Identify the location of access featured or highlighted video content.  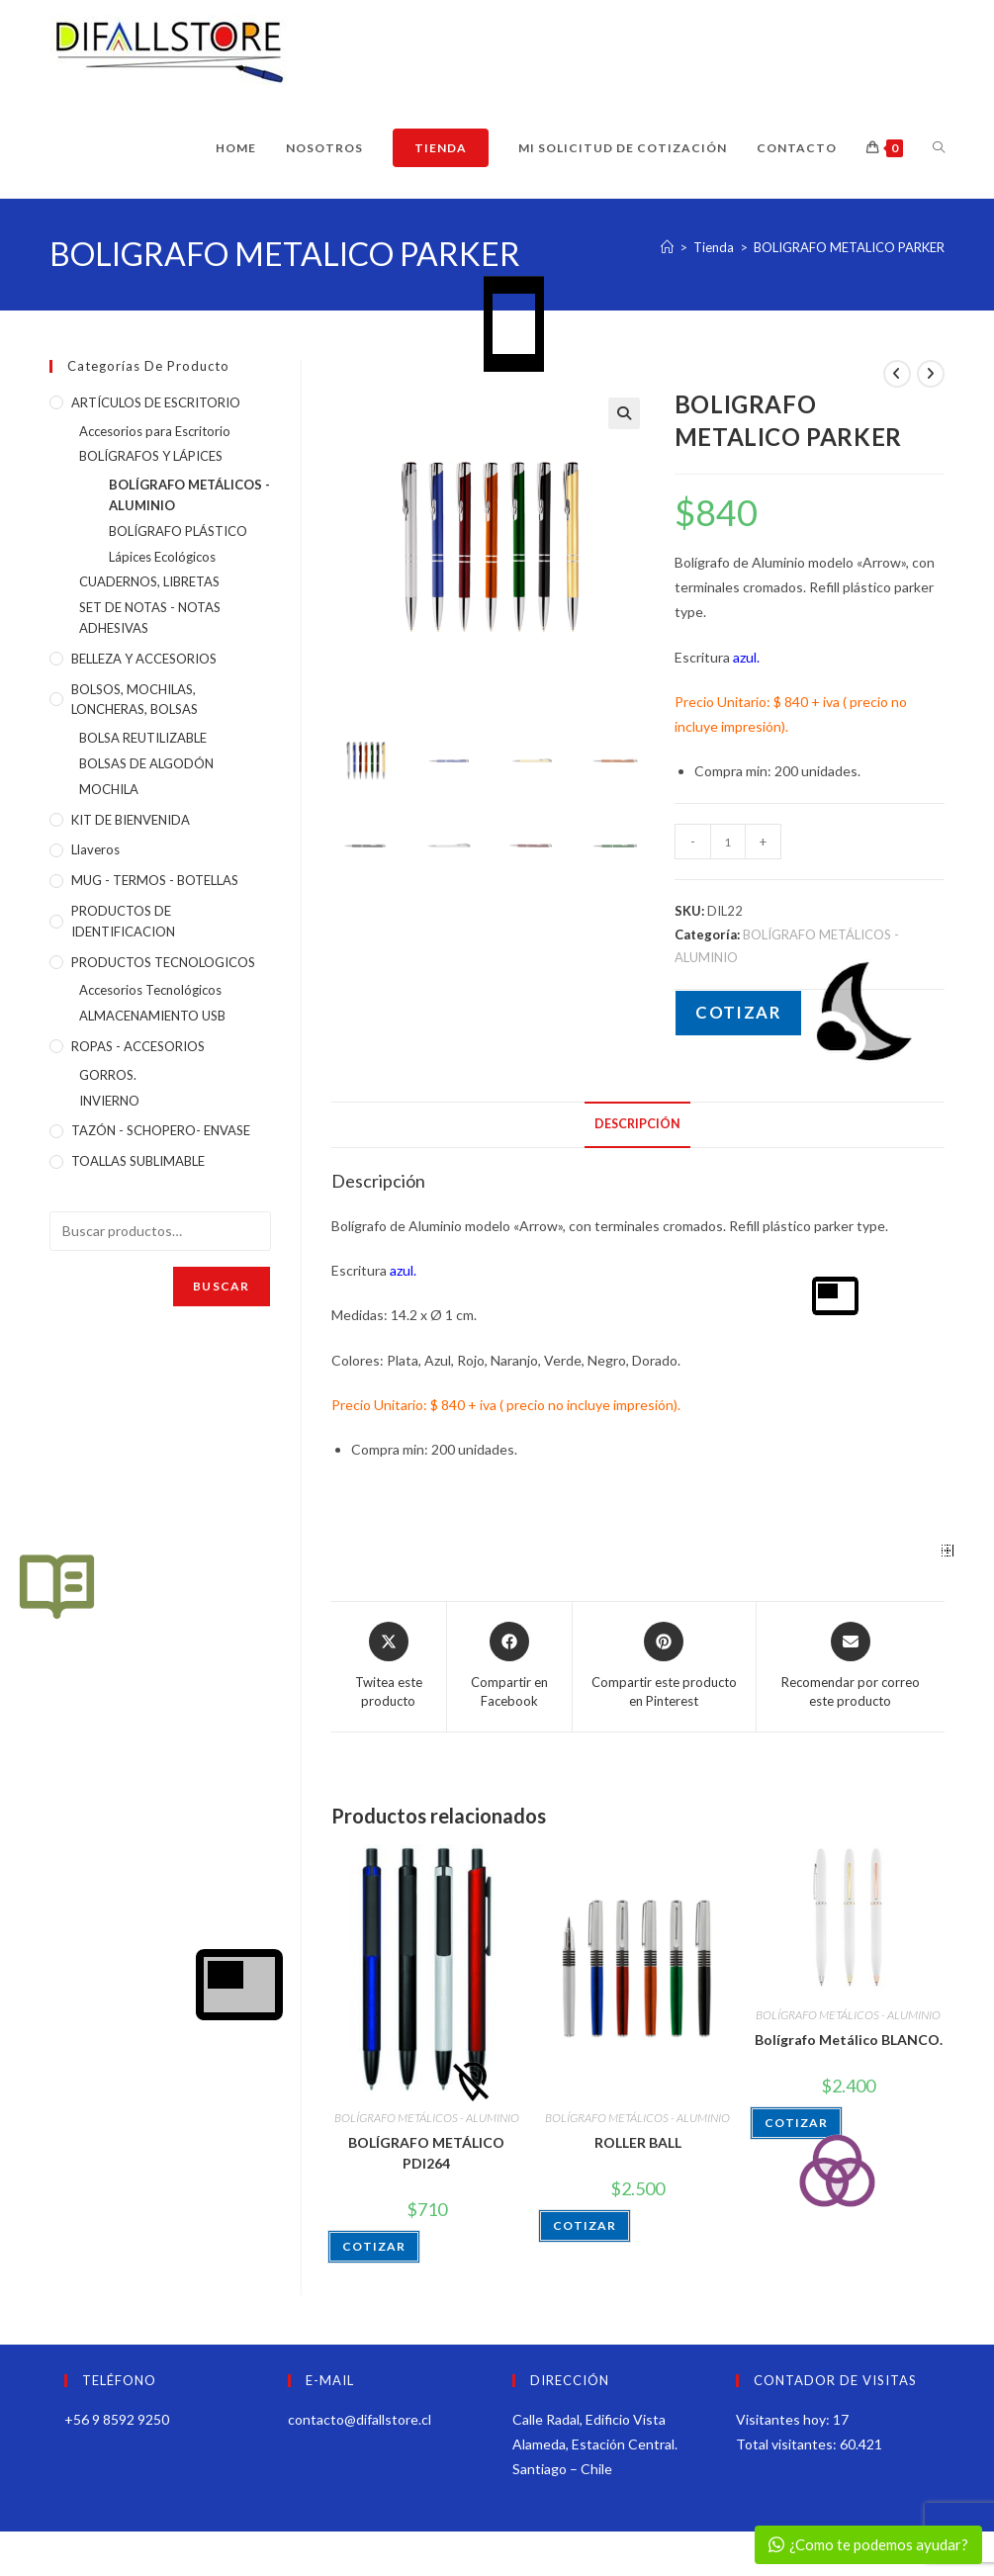
(239, 1985).